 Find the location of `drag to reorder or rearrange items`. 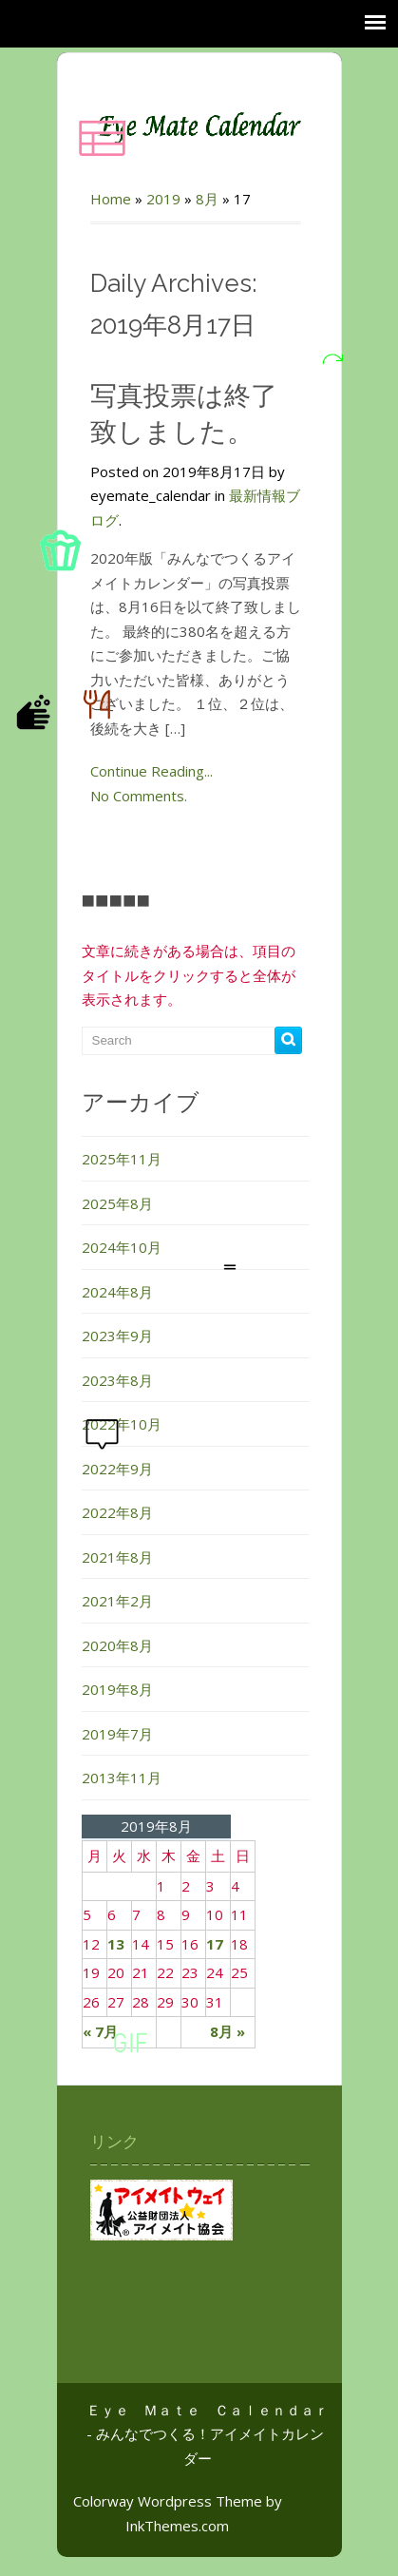

drag to reorder or rearrange items is located at coordinates (230, 1267).